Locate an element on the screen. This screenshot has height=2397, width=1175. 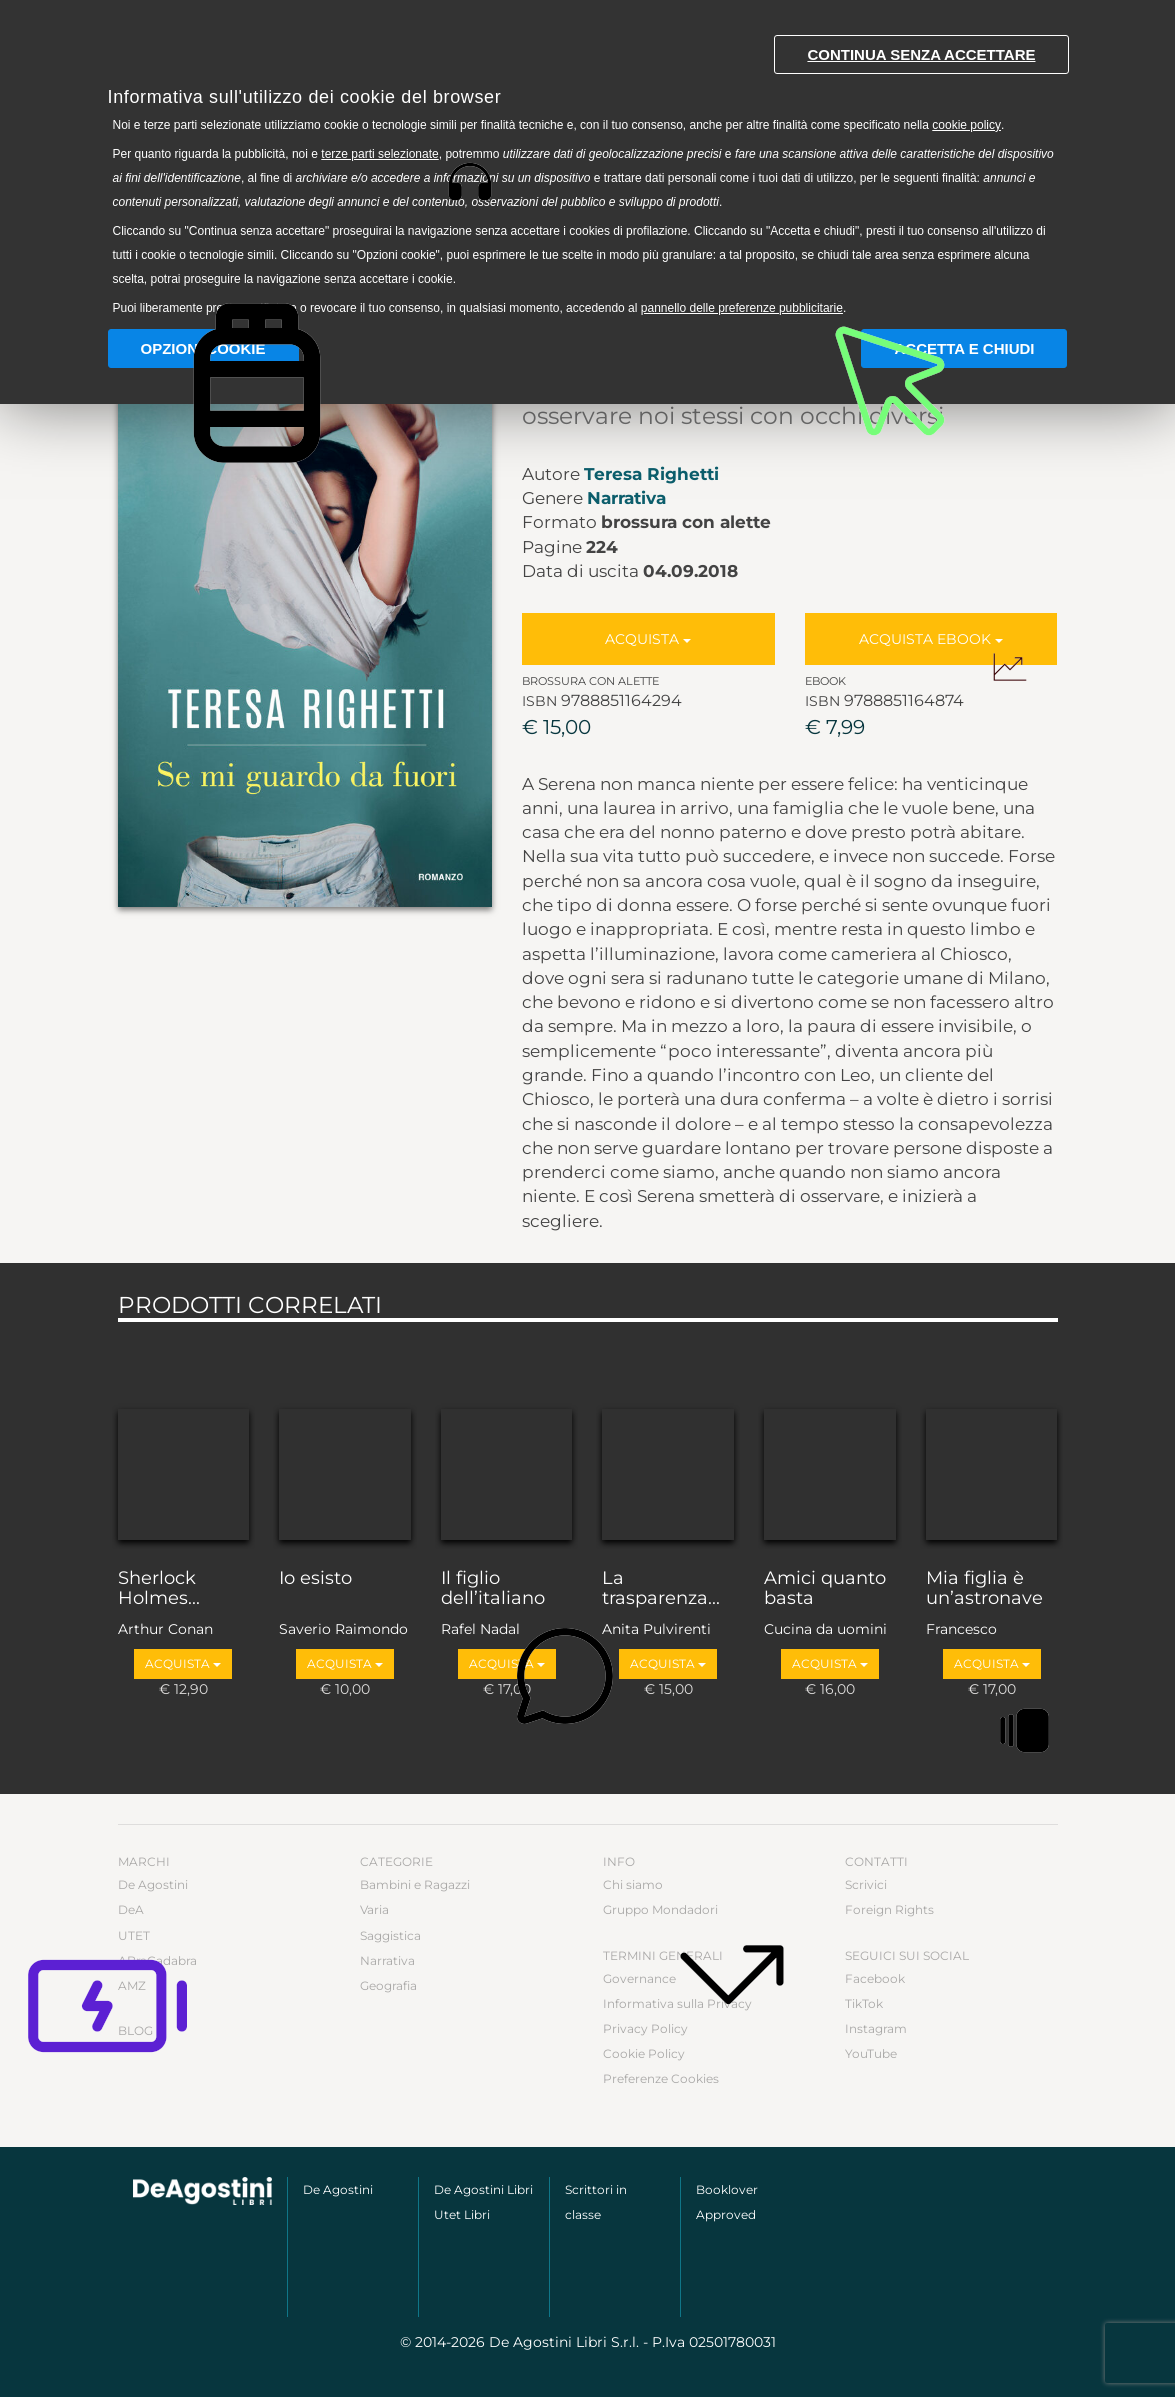
view analytics or performance trends is located at coordinates (1010, 667).